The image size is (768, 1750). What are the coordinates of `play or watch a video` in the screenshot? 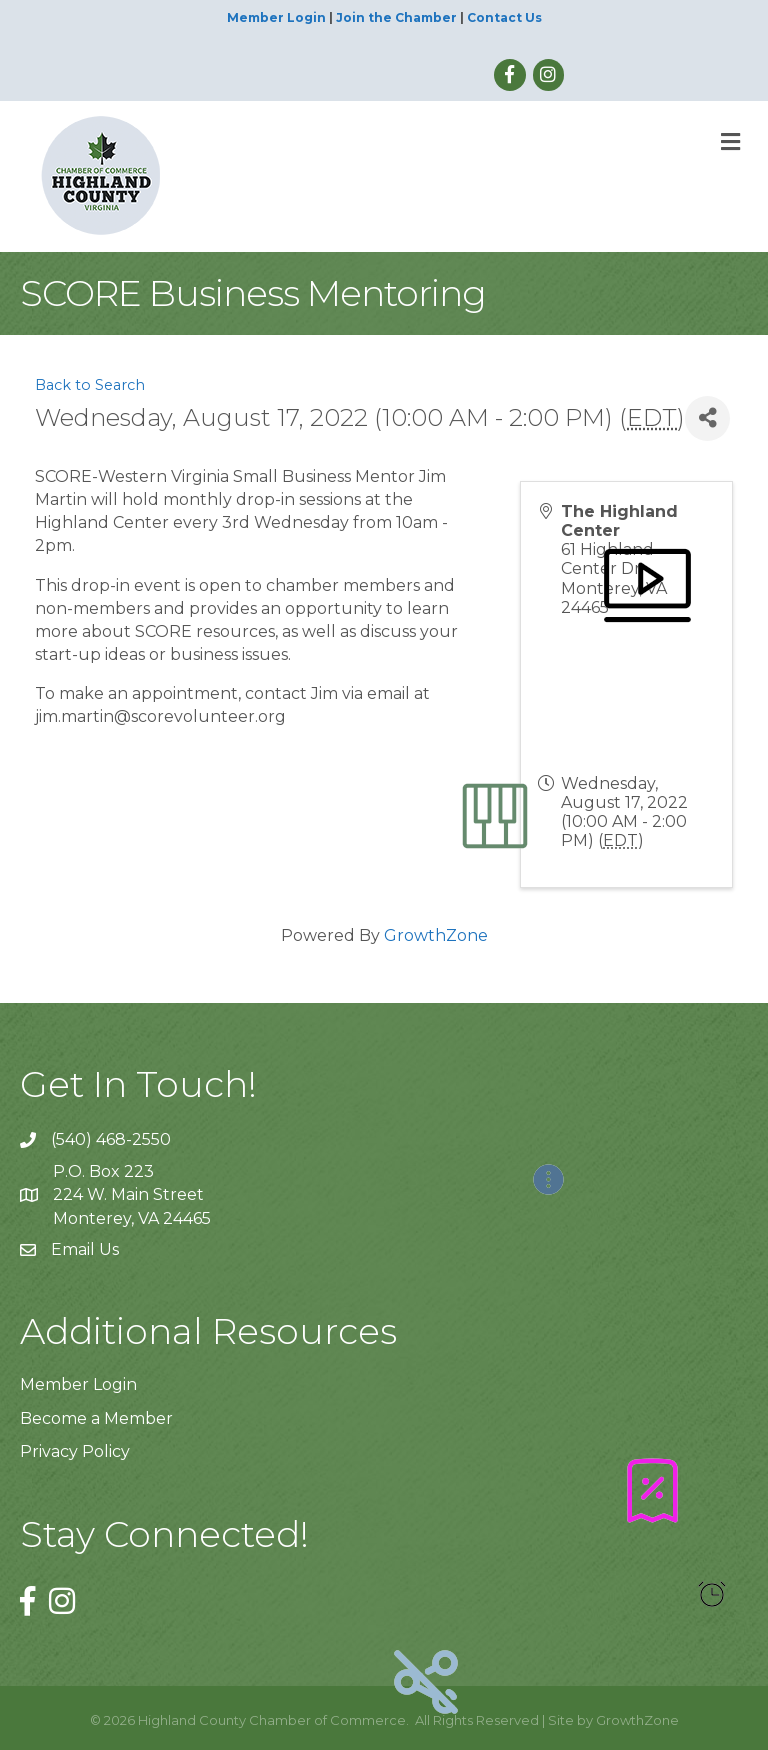 It's located at (647, 585).